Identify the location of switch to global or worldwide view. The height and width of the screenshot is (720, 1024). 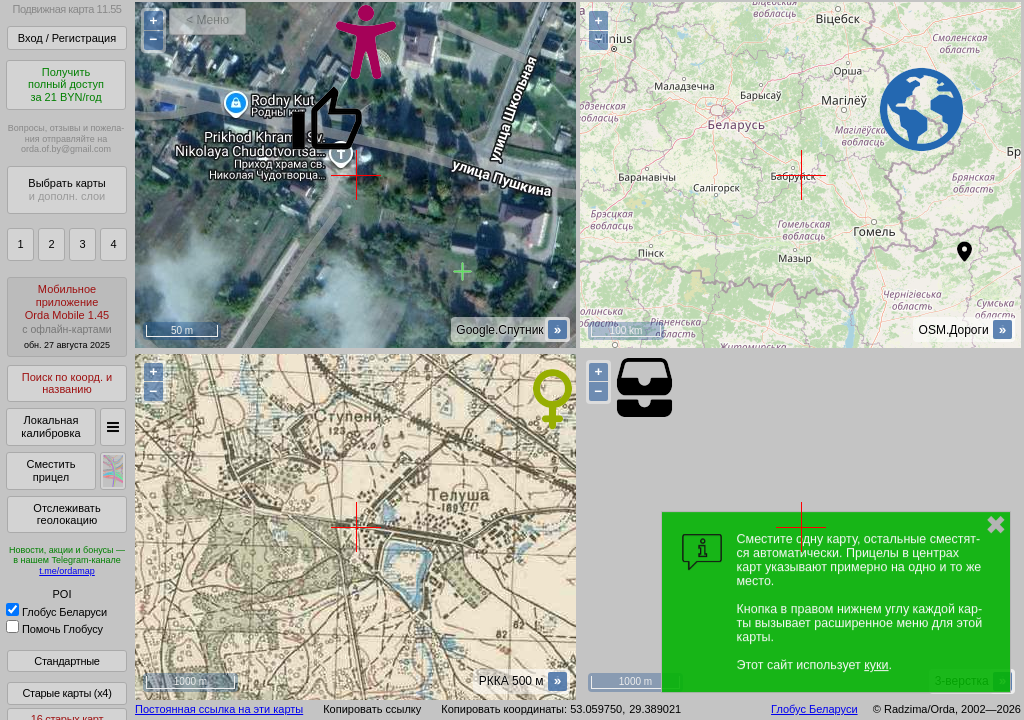
(921, 109).